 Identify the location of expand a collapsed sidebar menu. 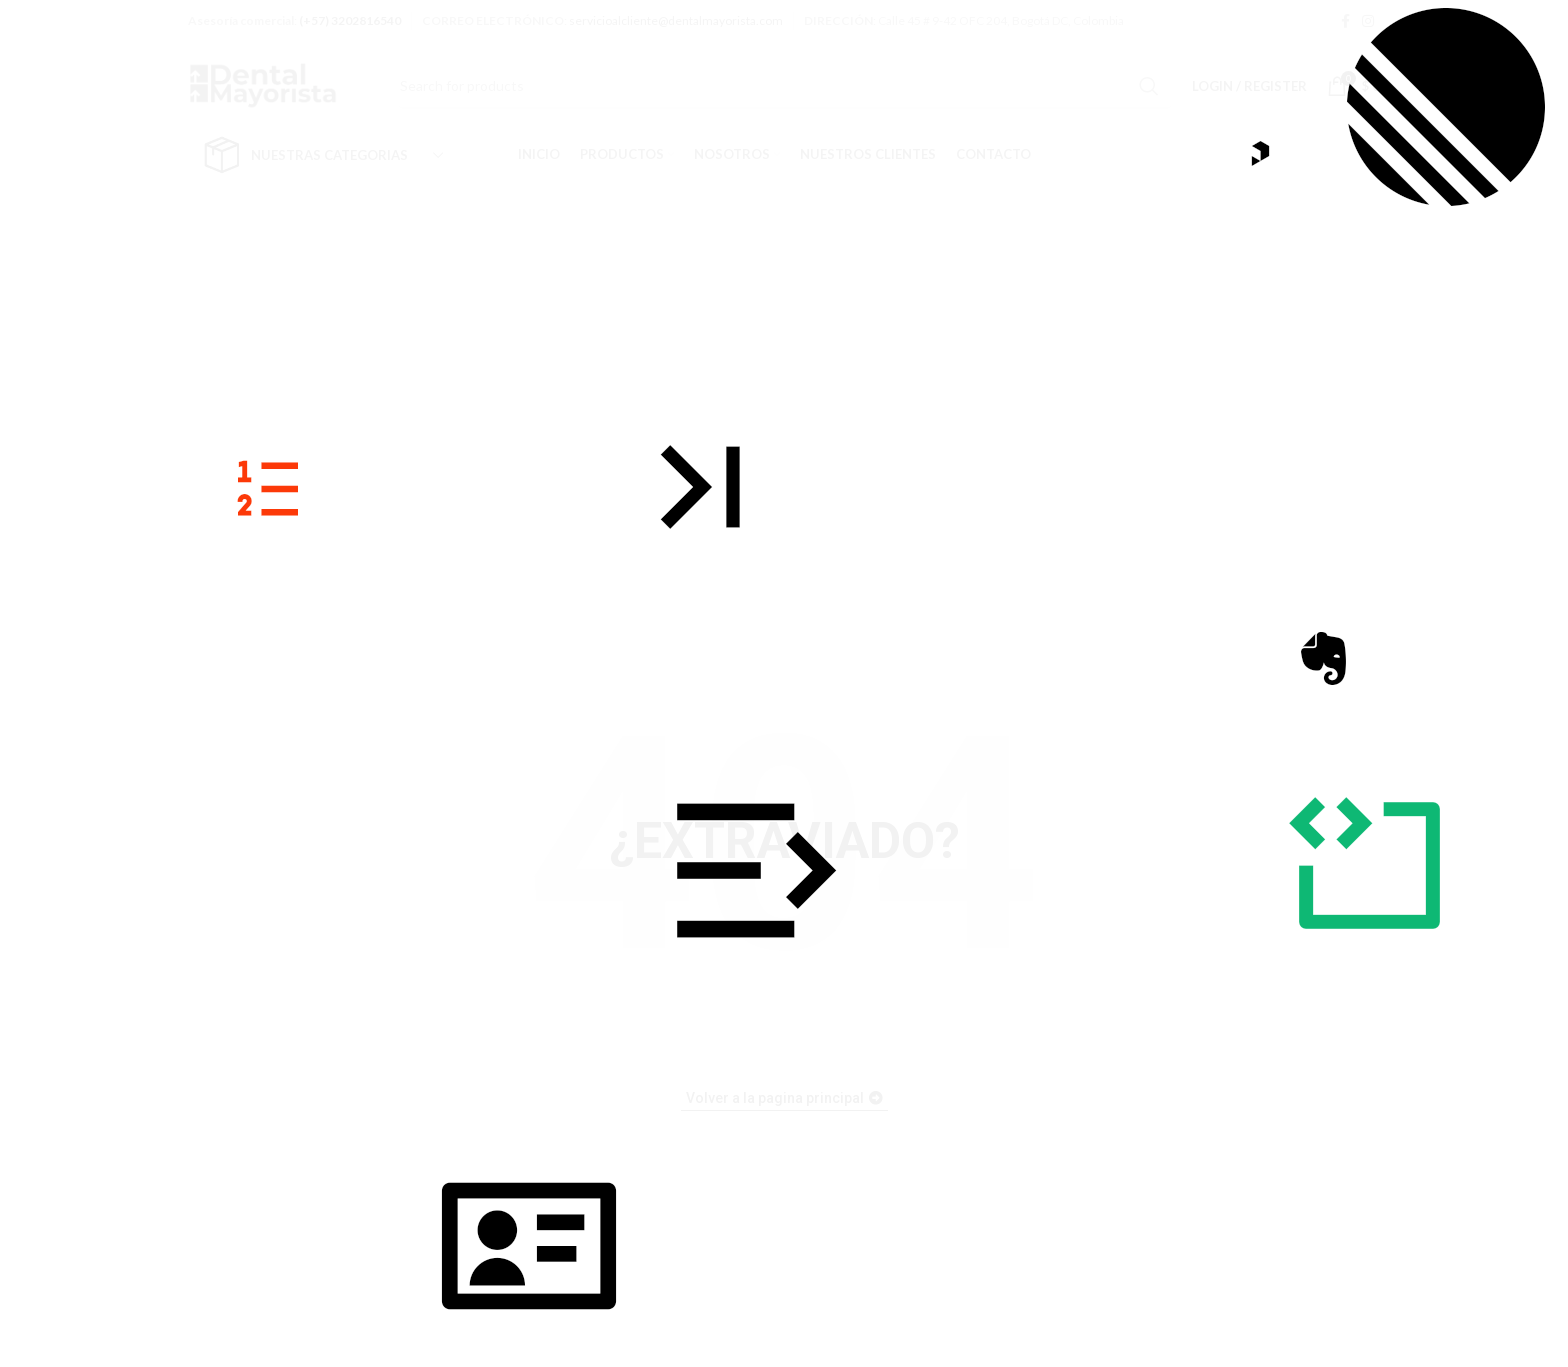
(752, 870).